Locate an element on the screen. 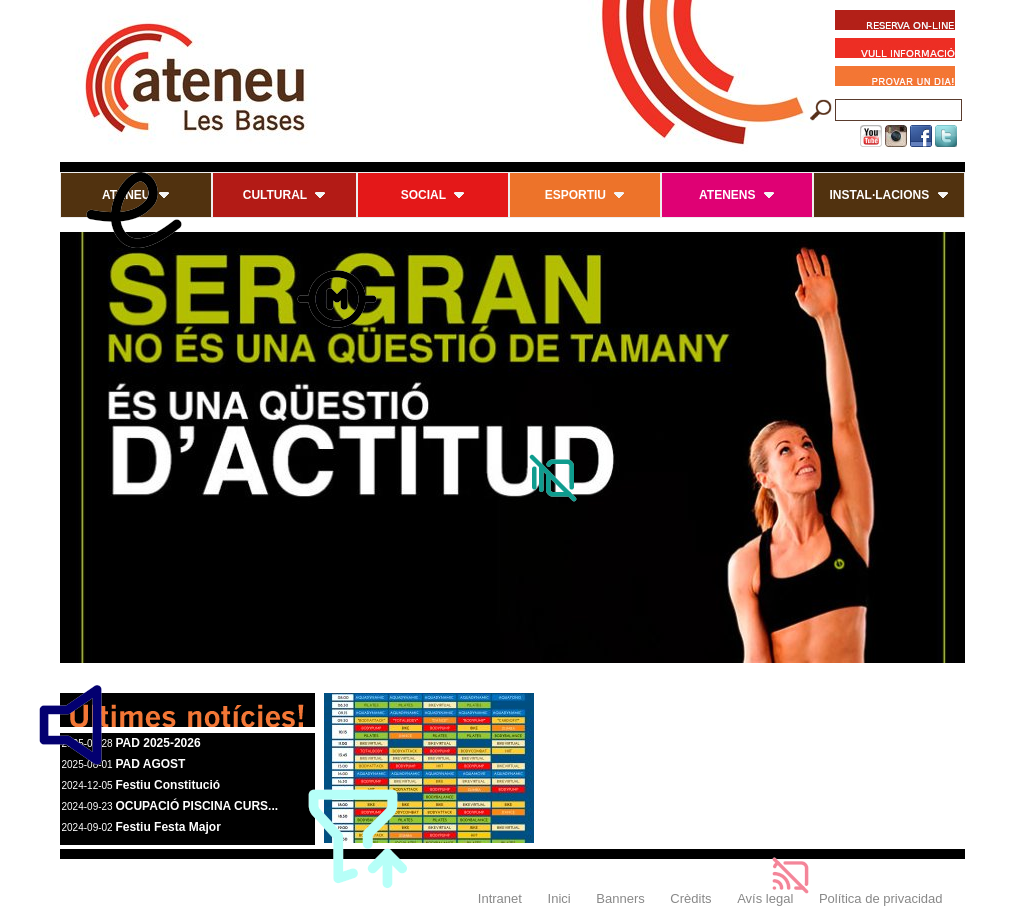 The width and height of the screenshot is (1024, 909). screen casting is unavailable or disabled is located at coordinates (790, 875).